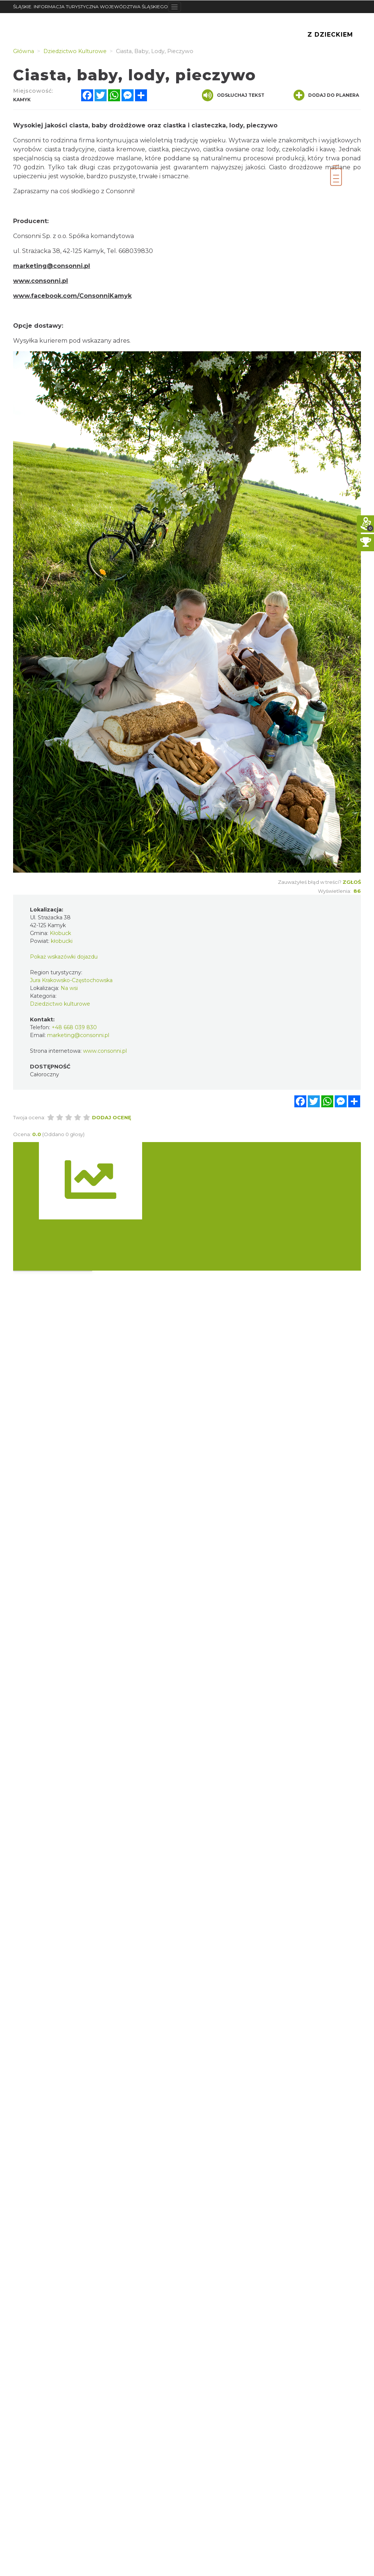  I want to click on edit vector path or curve, so click(151, 756).